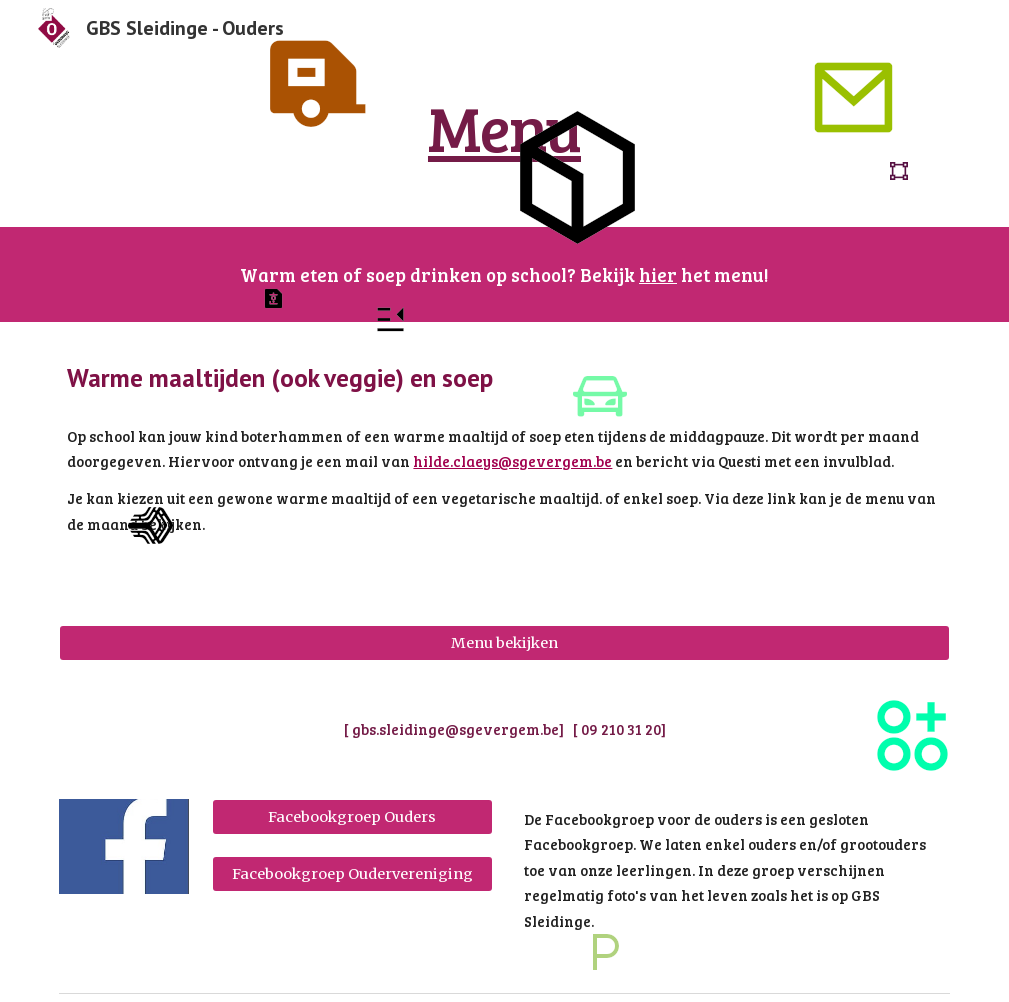 The width and height of the screenshot is (1009, 1002). I want to click on add a new app to your collection, so click(912, 735).